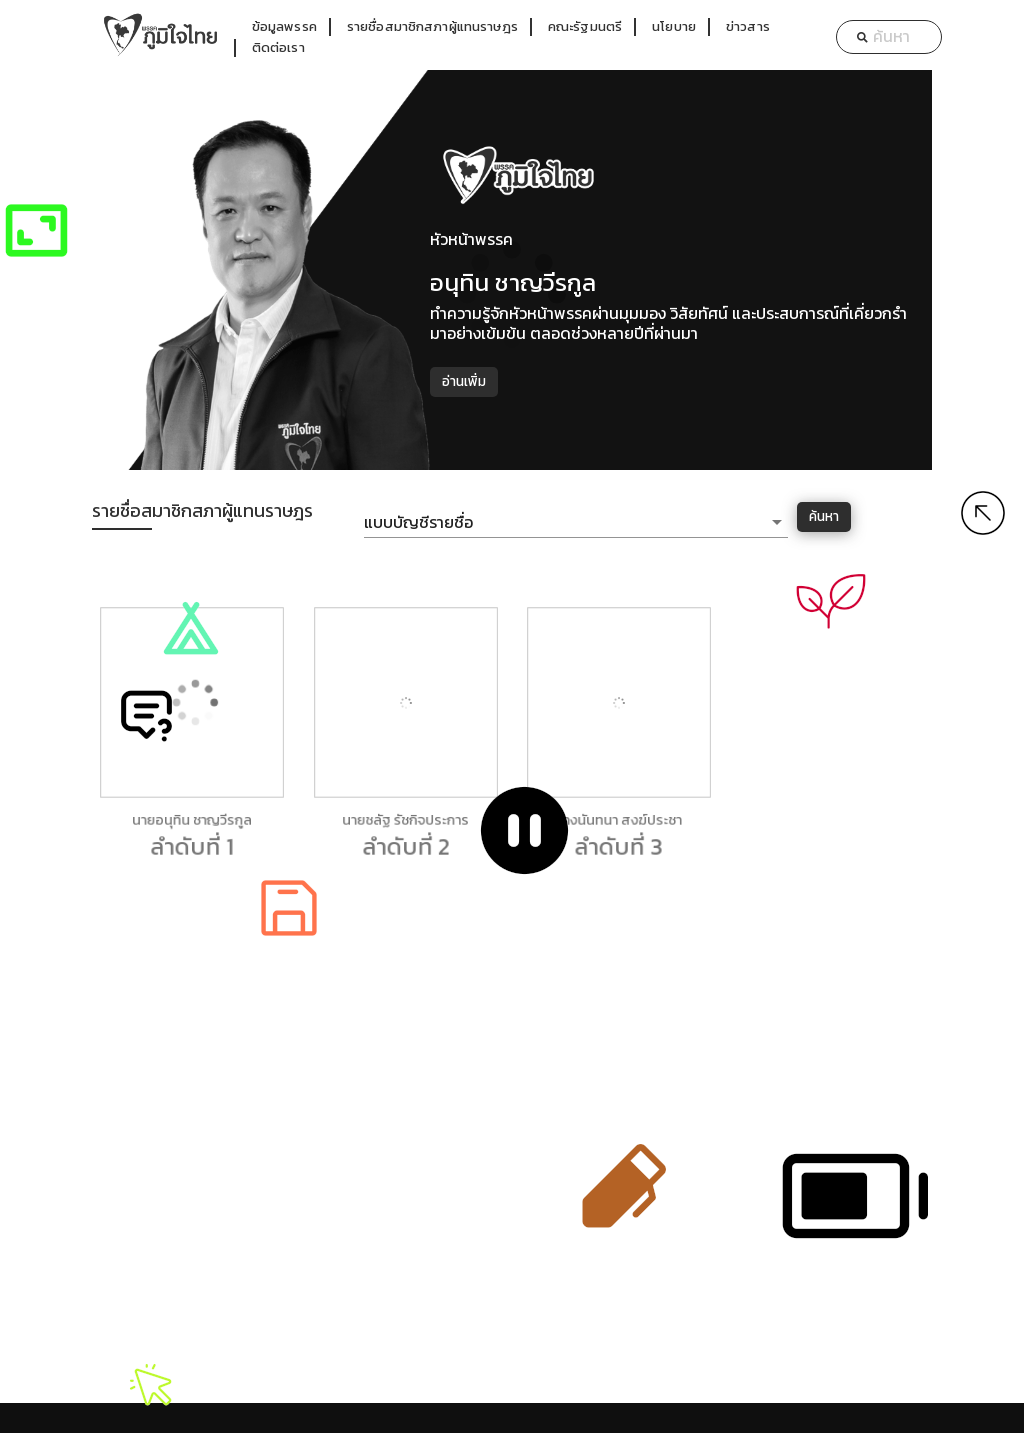  Describe the element at coordinates (853, 1196) in the screenshot. I see `indicates battery is at high charge level` at that location.